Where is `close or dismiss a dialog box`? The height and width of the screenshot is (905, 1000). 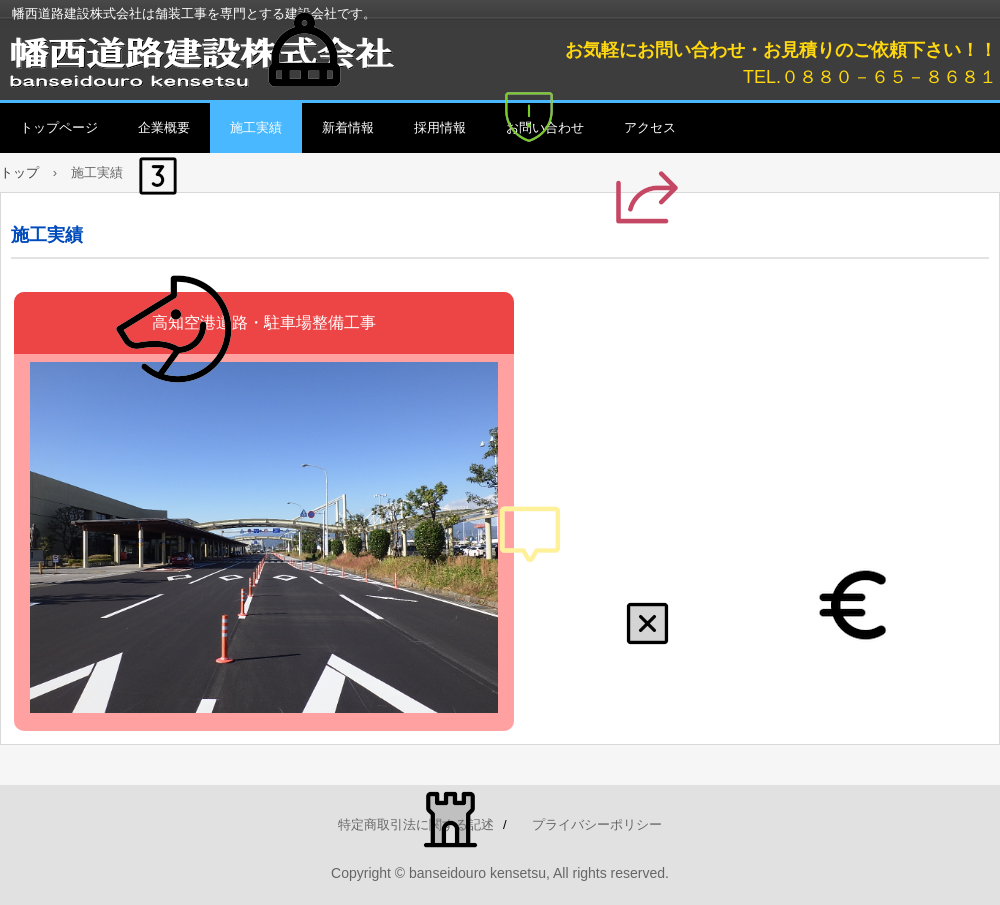
close or dismiss a dialog box is located at coordinates (647, 623).